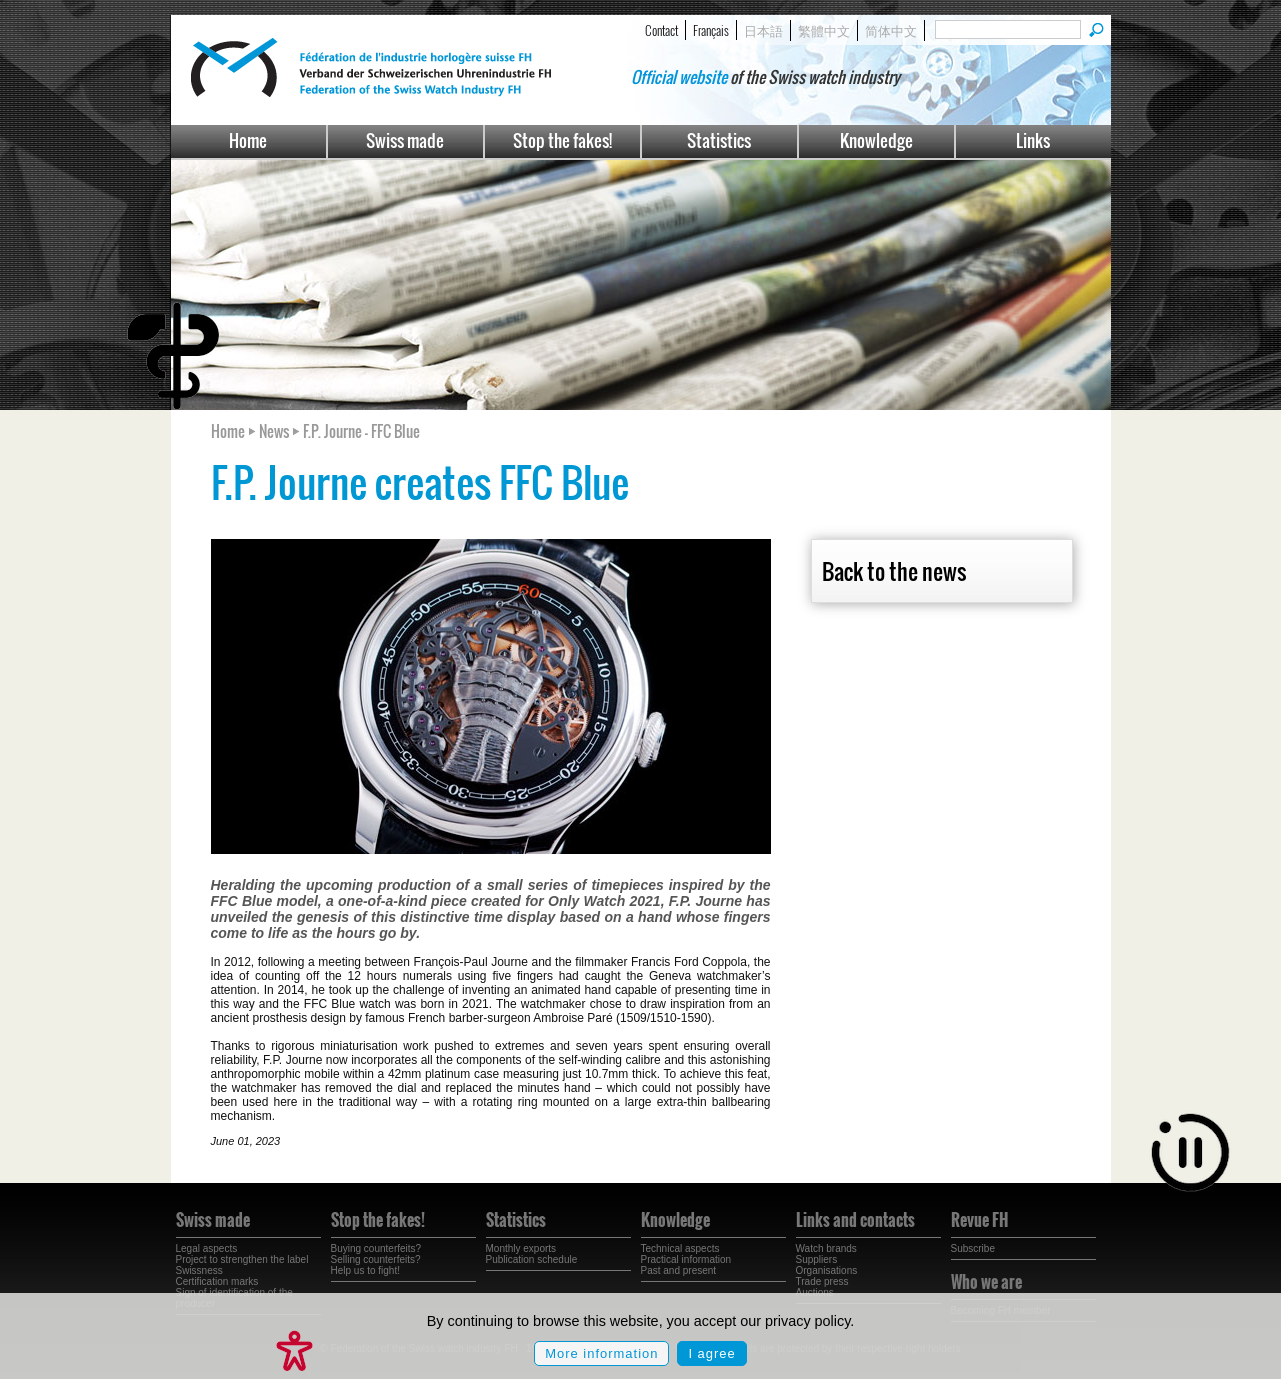  I want to click on motion photo playback is paused, so click(1190, 1152).